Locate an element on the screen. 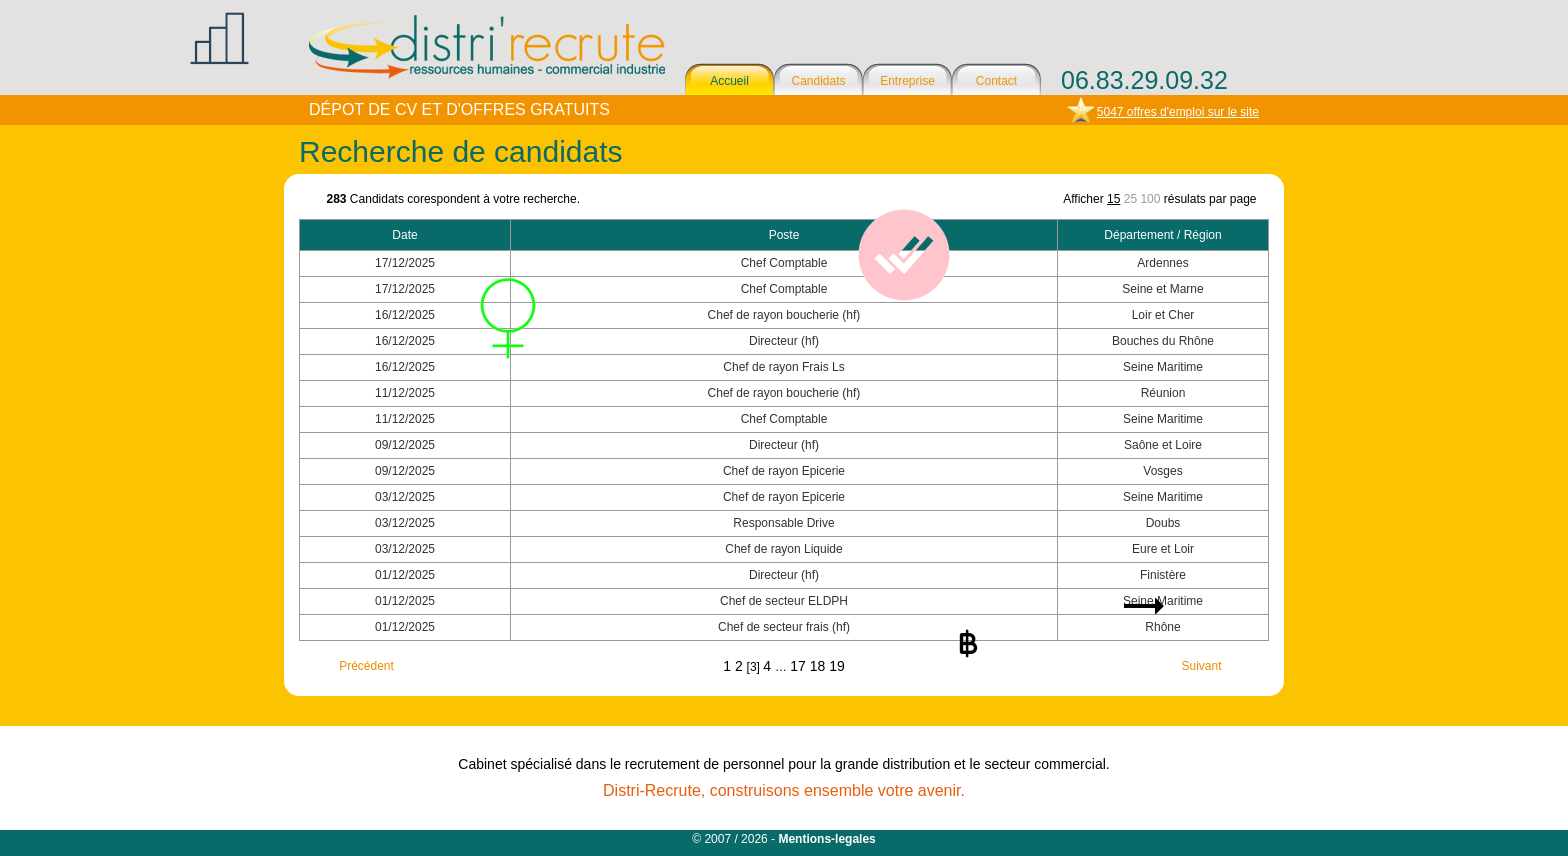 The height and width of the screenshot is (856, 1568). select female gender option is located at coordinates (508, 317).